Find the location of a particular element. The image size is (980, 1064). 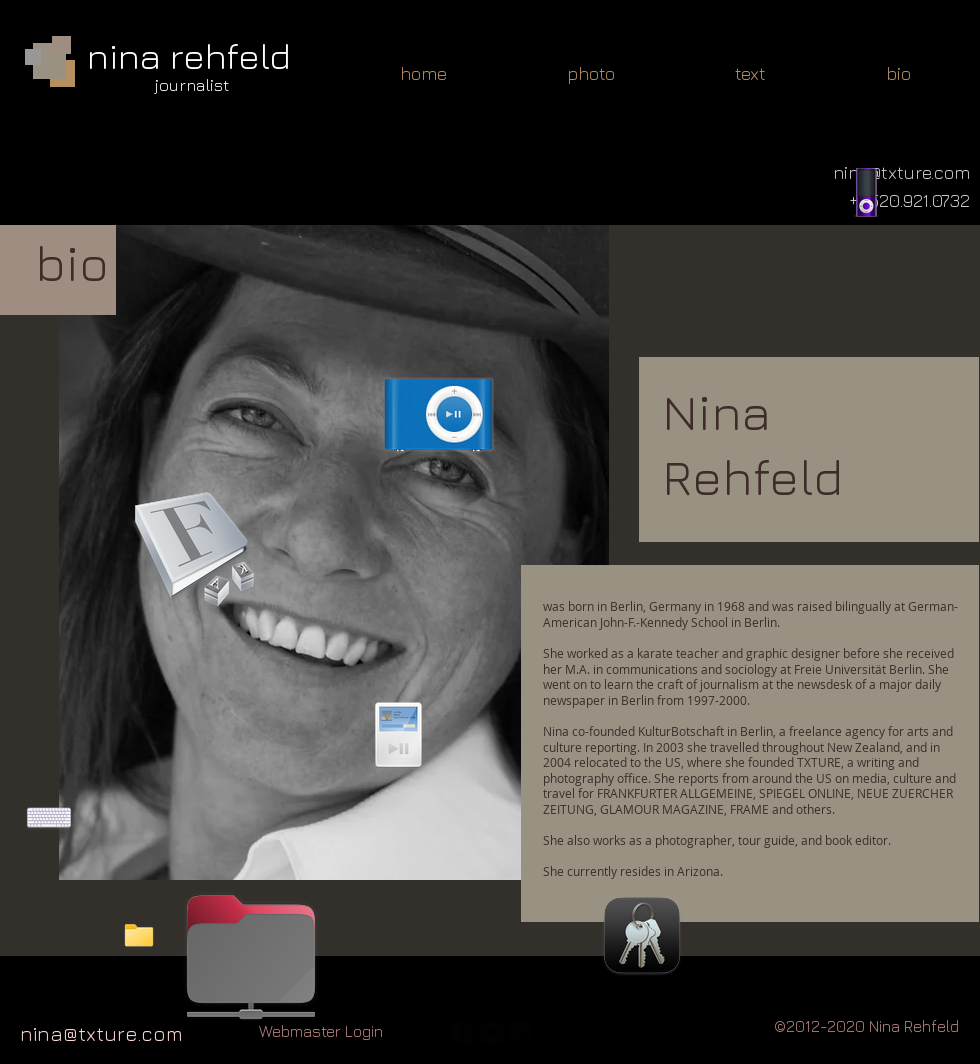

font notification or typography-related system alert is located at coordinates (194, 547).